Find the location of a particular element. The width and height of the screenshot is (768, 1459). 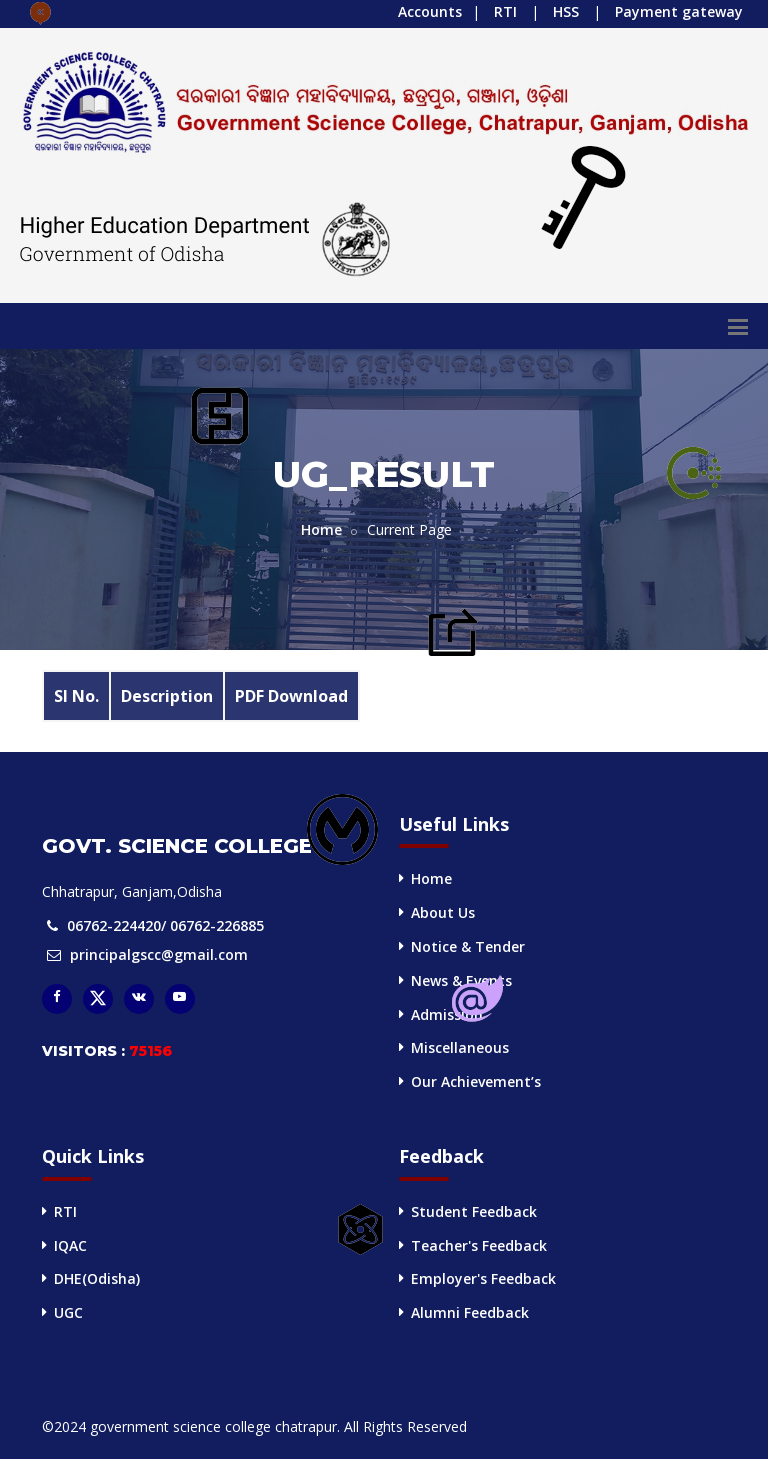

visit the les libraires bookstore platform is located at coordinates (40, 13).